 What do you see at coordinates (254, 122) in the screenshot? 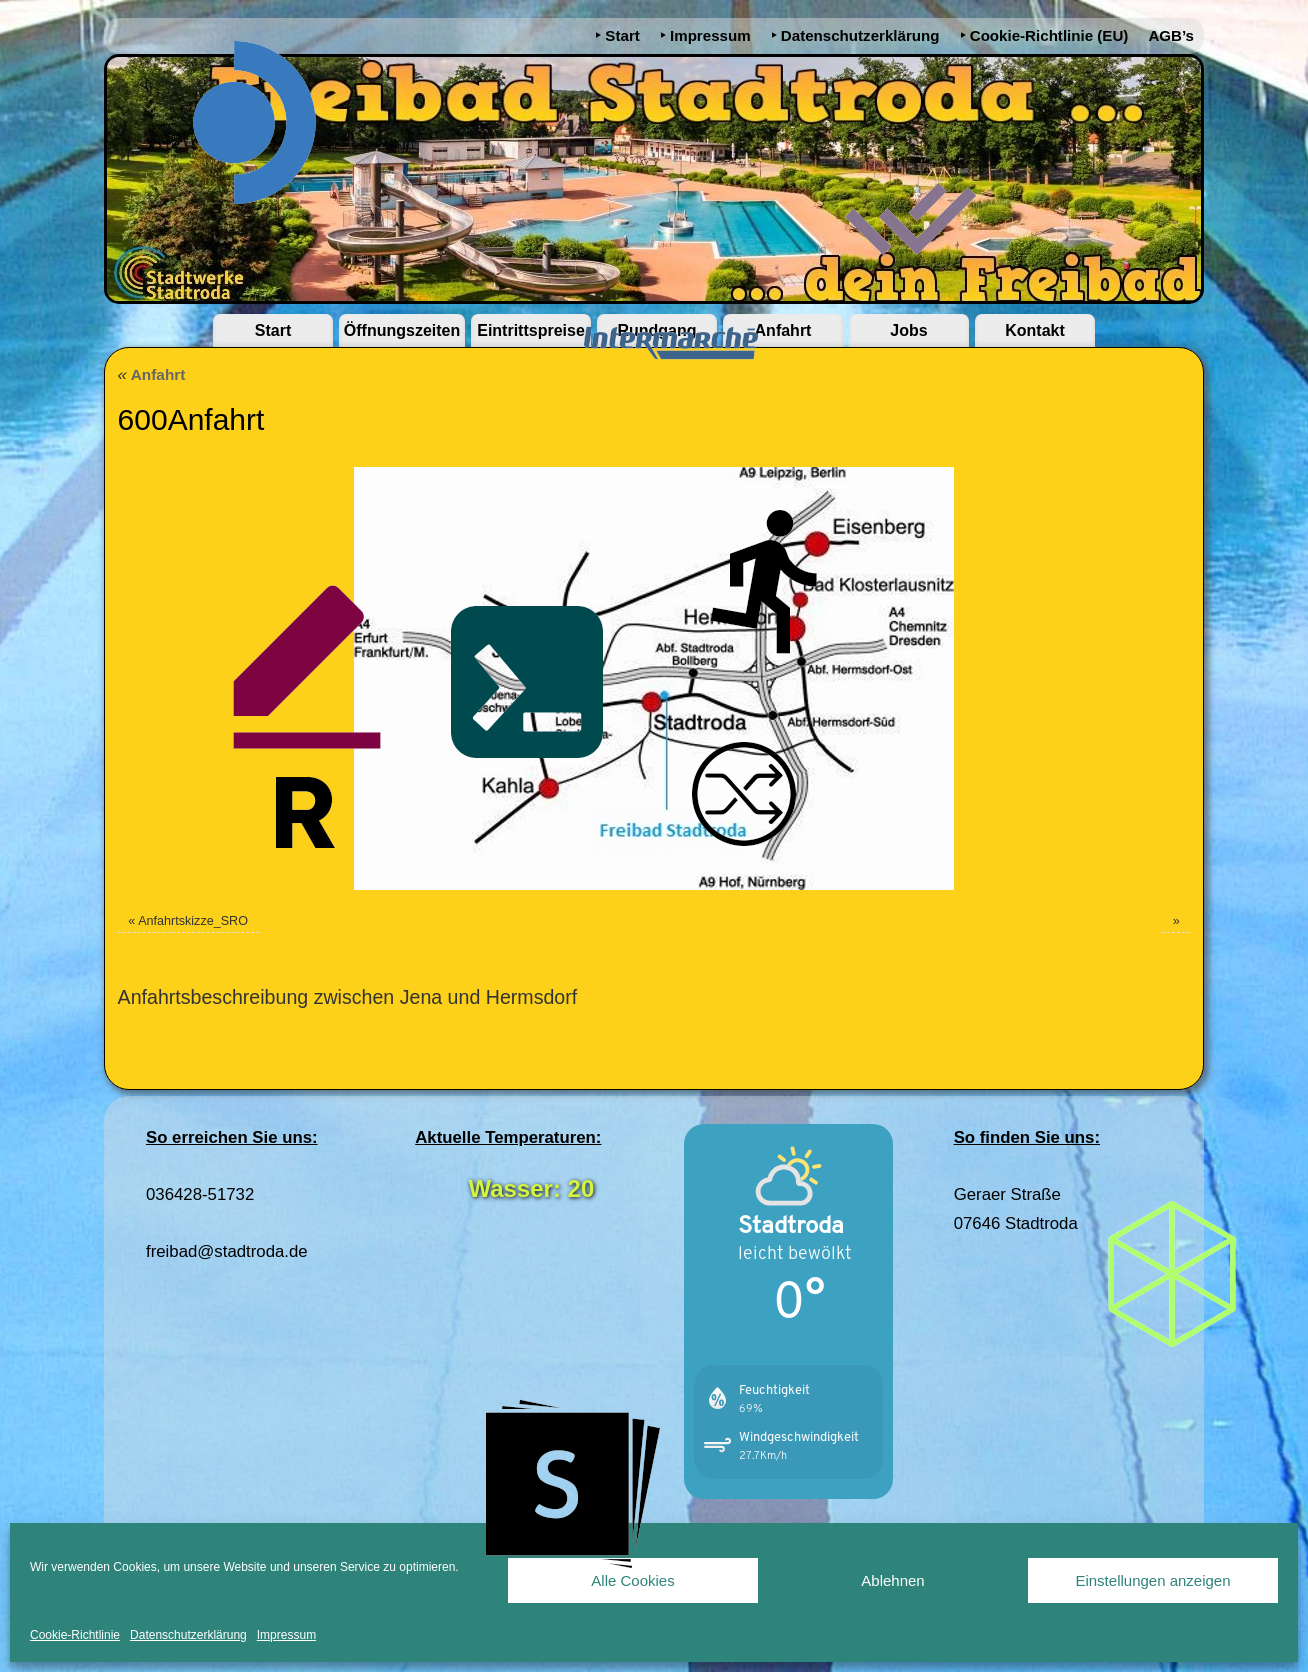
I see `Steam Deck brand logo` at bounding box center [254, 122].